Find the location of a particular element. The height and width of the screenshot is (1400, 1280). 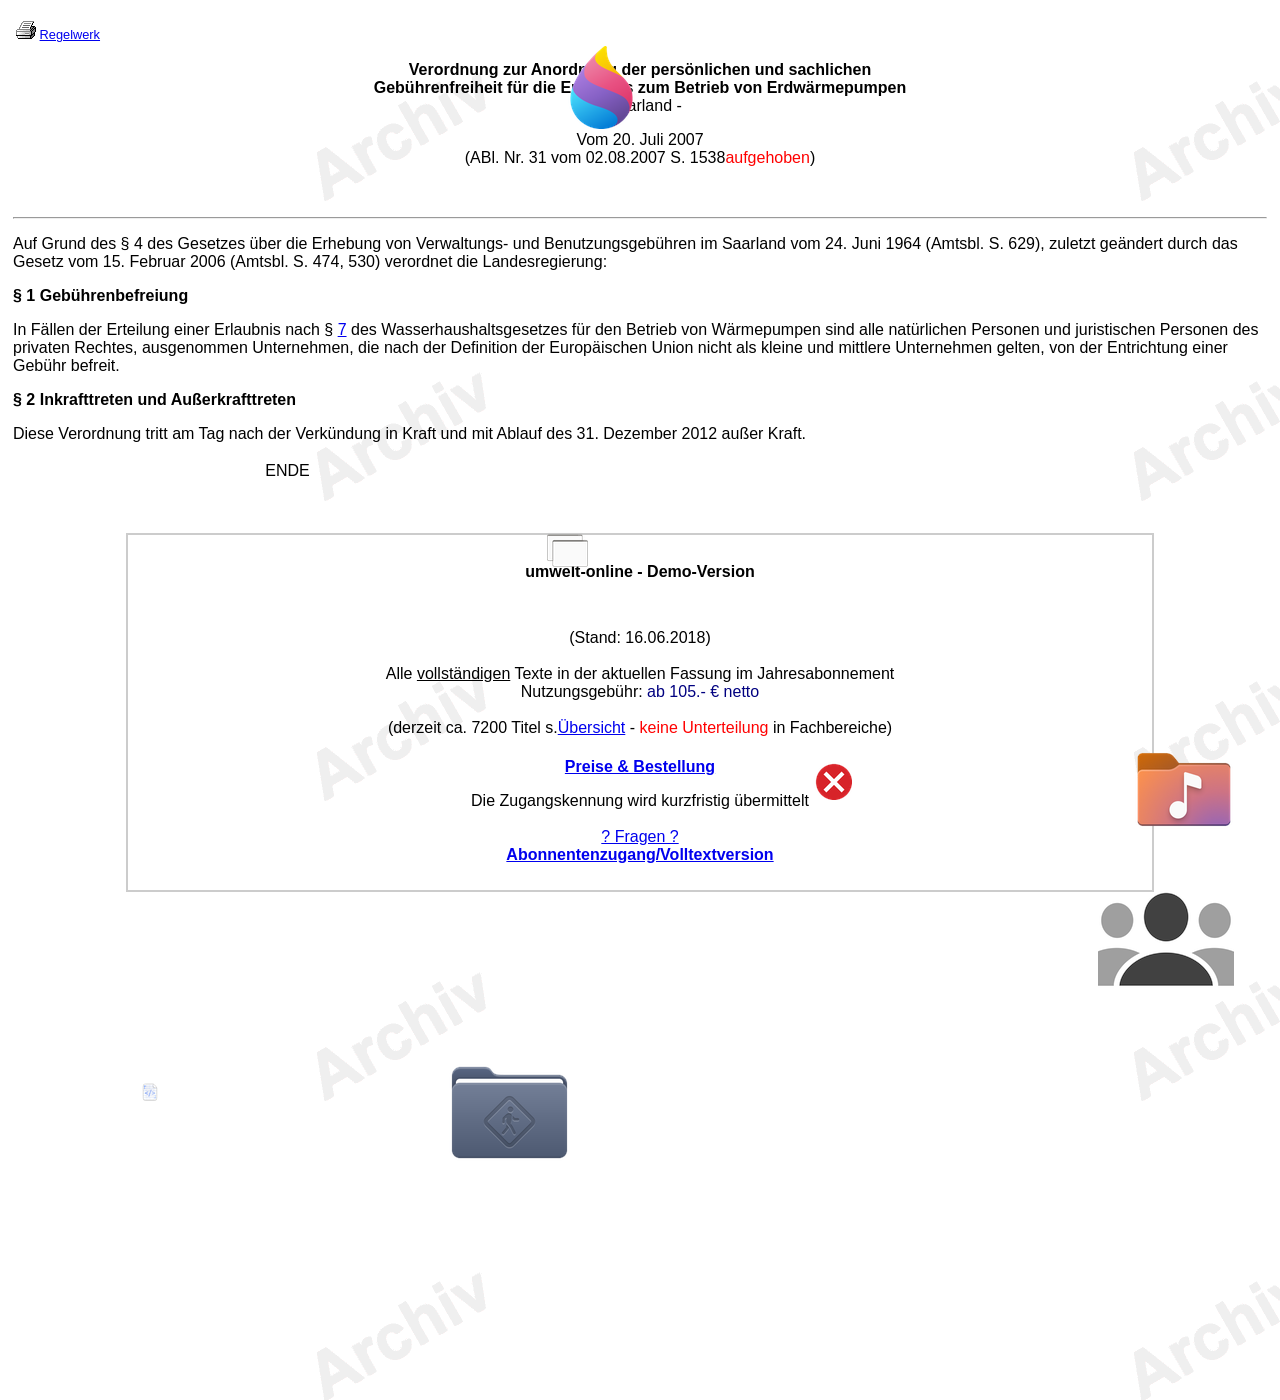

a twig template file is located at coordinates (150, 1092).